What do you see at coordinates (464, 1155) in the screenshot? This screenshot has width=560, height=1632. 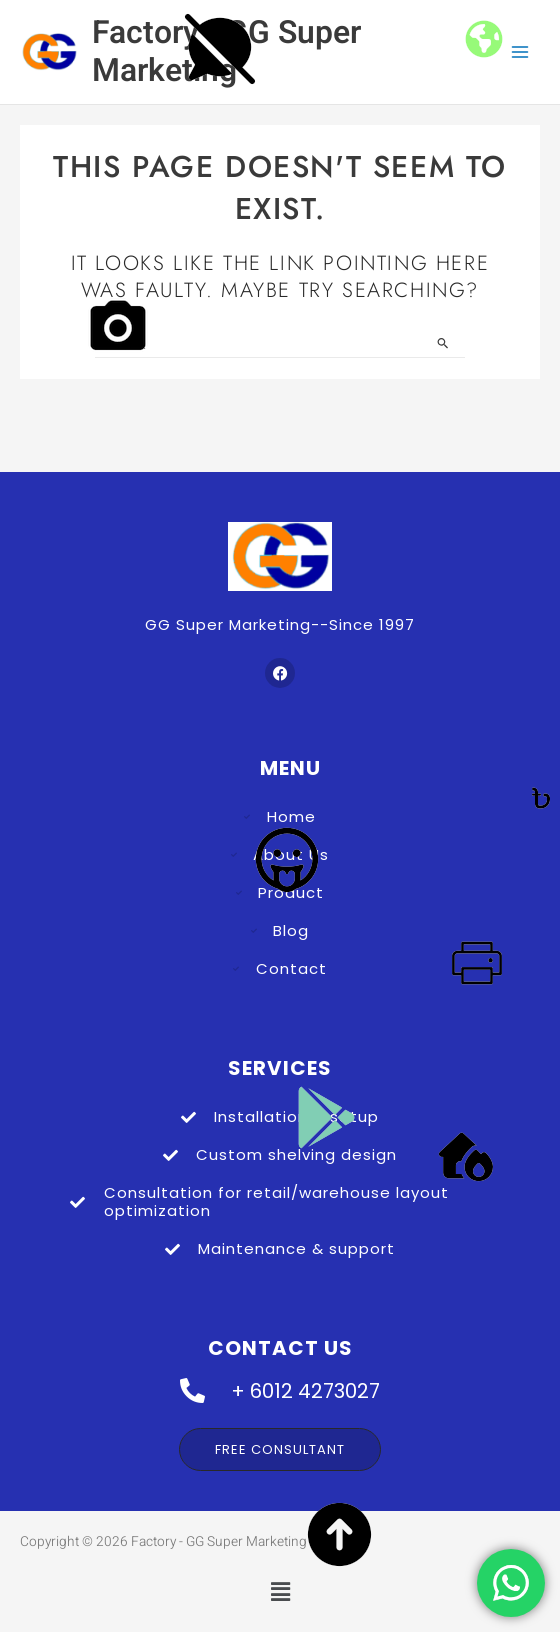 I see `report a fire emergency at a residence` at bounding box center [464, 1155].